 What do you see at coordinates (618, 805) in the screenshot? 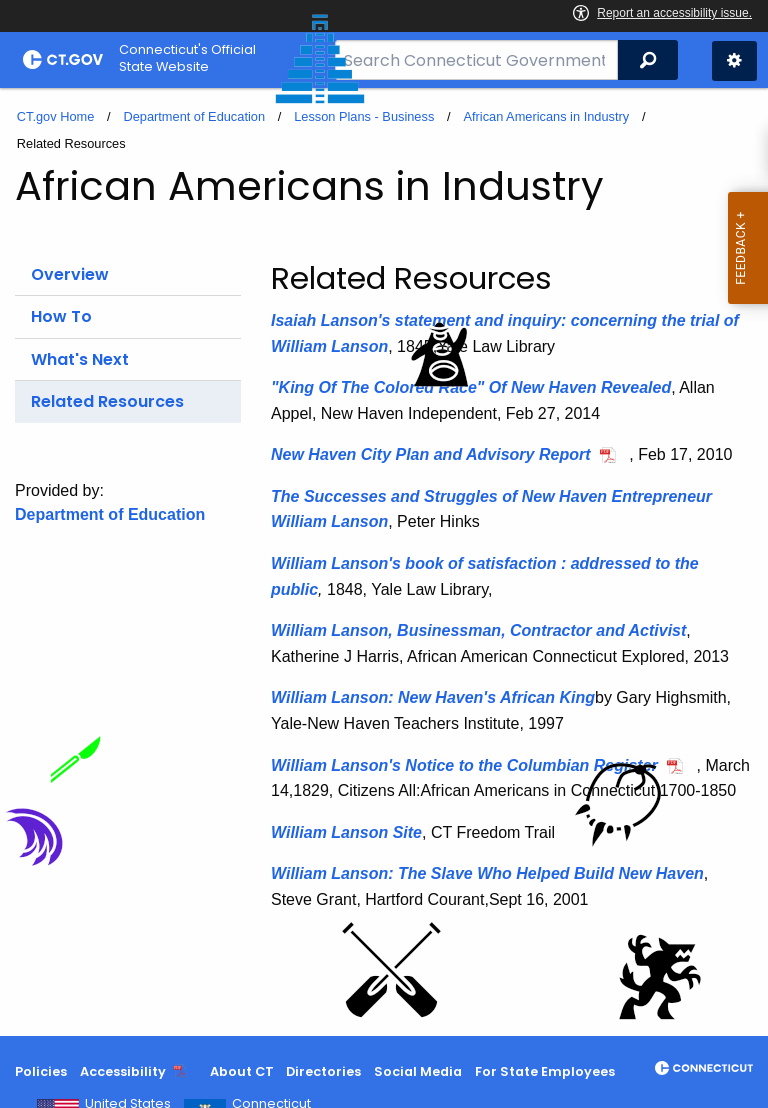
I see `equip a tribal or primitive accessory` at bounding box center [618, 805].